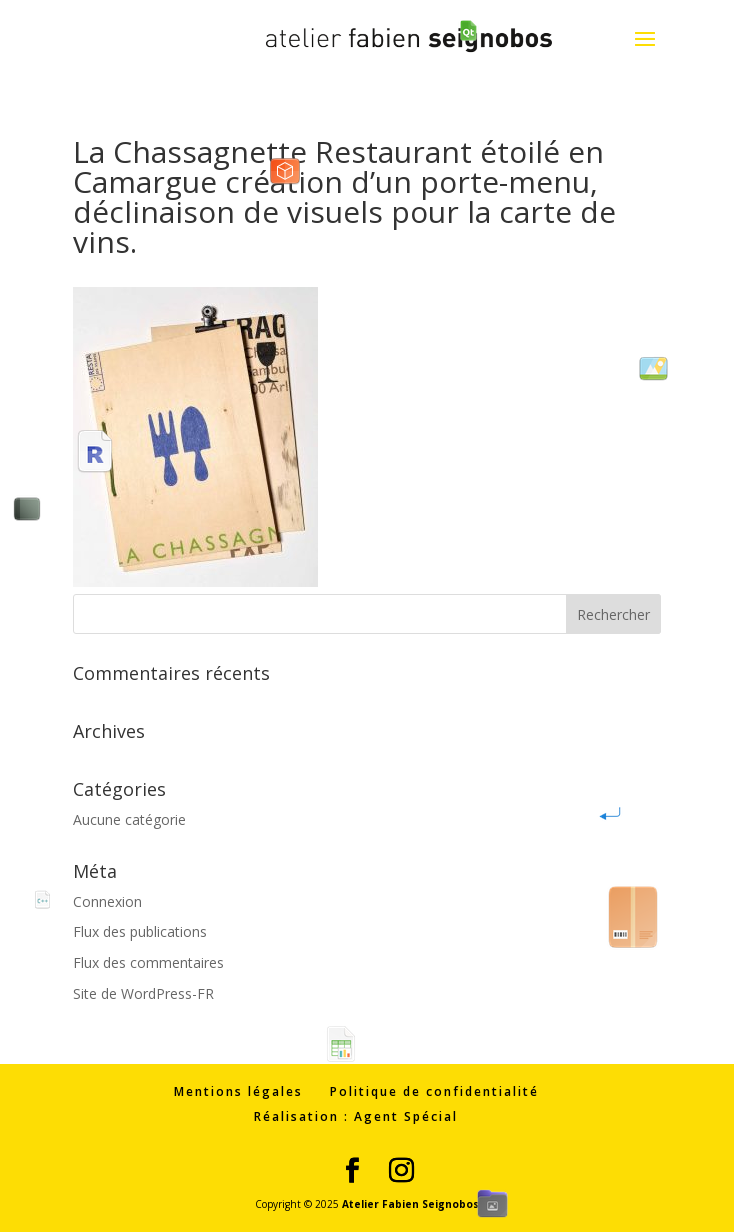  What do you see at coordinates (42, 899) in the screenshot?
I see `a C++ source code file` at bounding box center [42, 899].